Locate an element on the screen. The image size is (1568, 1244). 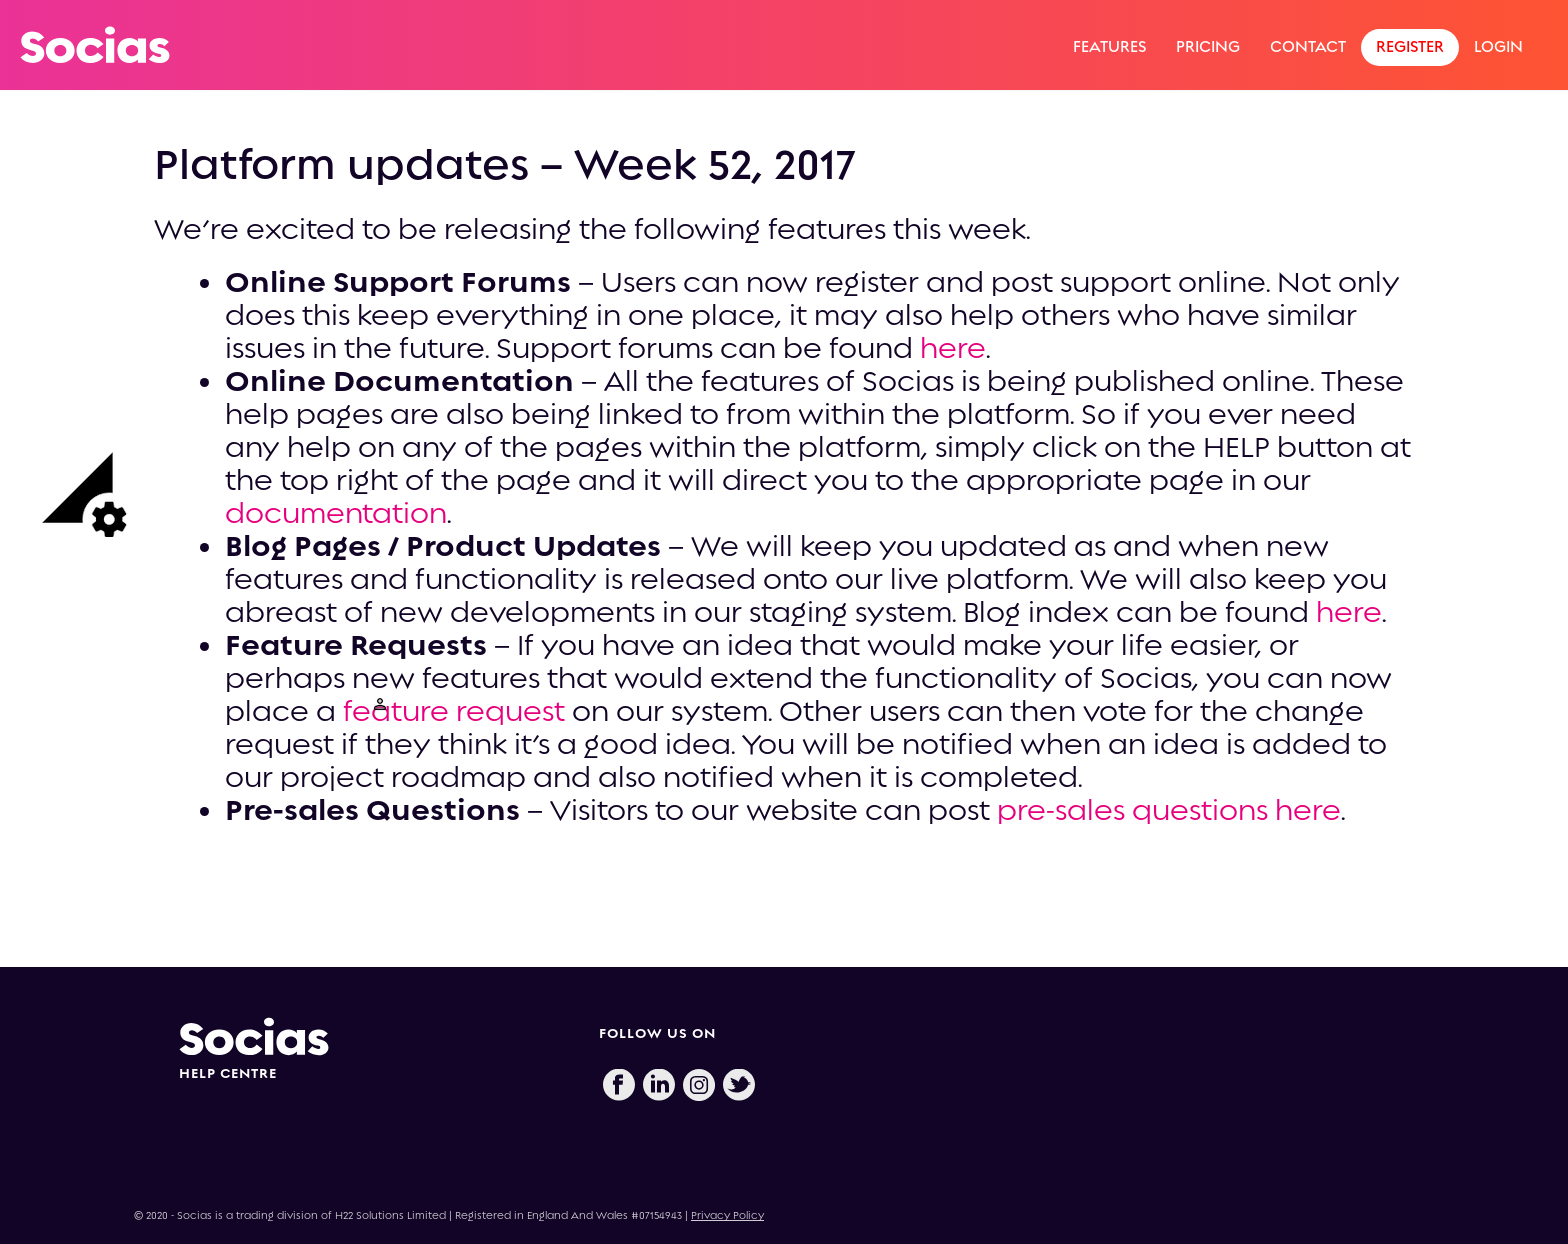
access mobile data settings is located at coordinates (84, 494).